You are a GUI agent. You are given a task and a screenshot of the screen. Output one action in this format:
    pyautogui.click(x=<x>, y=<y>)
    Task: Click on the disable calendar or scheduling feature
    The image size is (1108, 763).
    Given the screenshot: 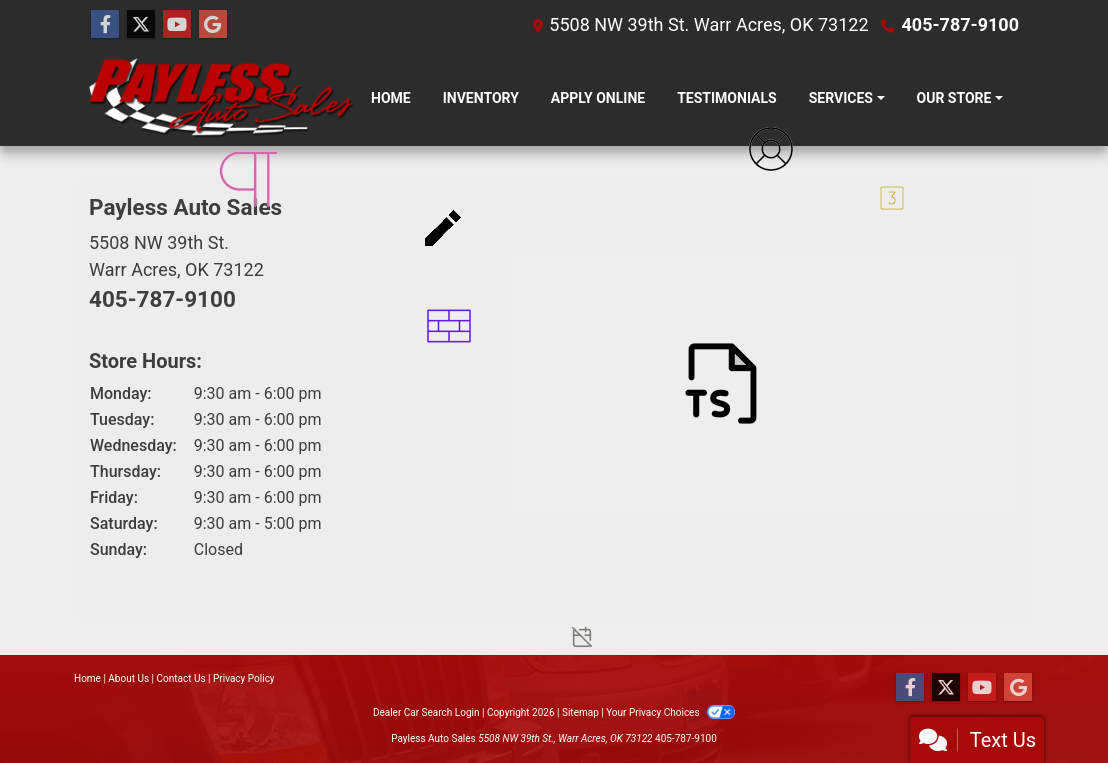 What is the action you would take?
    pyautogui.click(x=582, y=637)
    